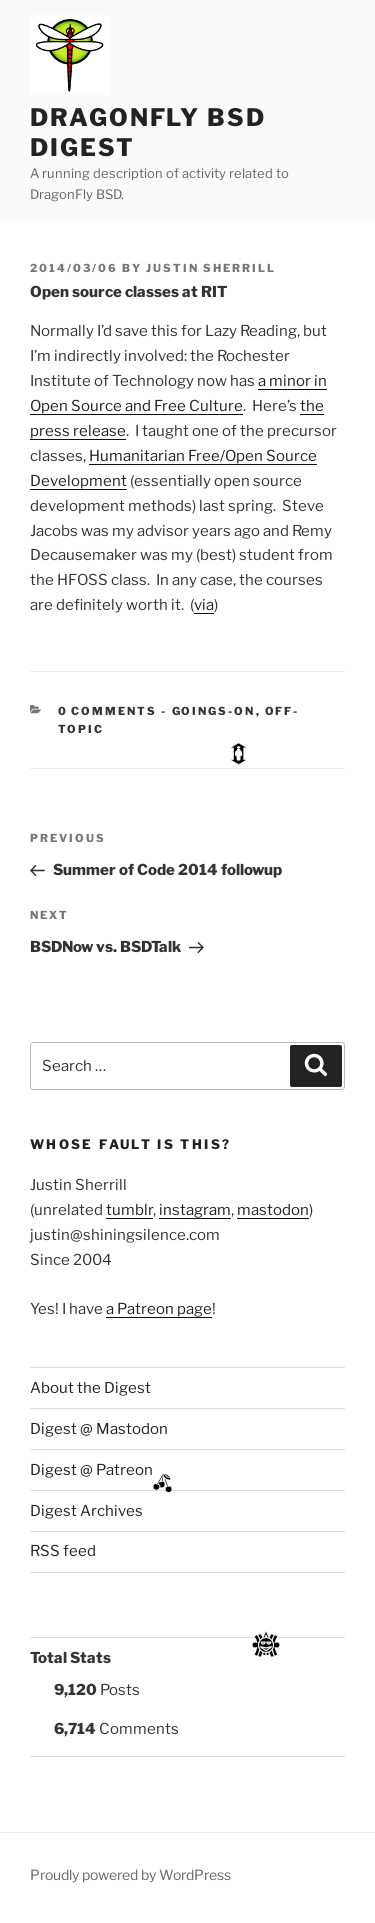  What do you see at coordinates (238, 753) in the screenshot?
I see `elevator or lift access point` at bounding box center [238, 753].